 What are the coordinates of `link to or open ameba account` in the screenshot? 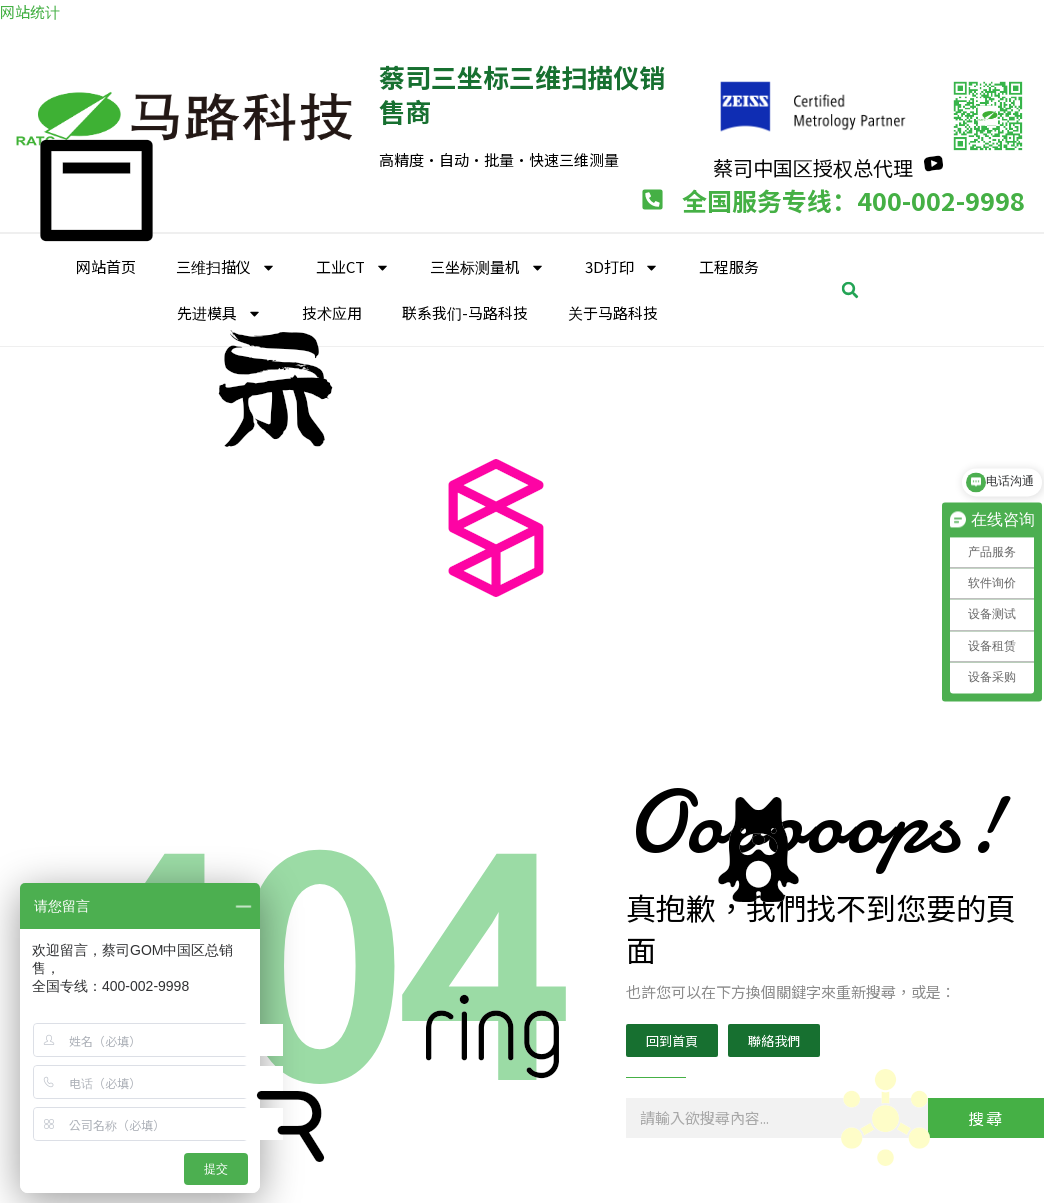 It's located at (758, 849).